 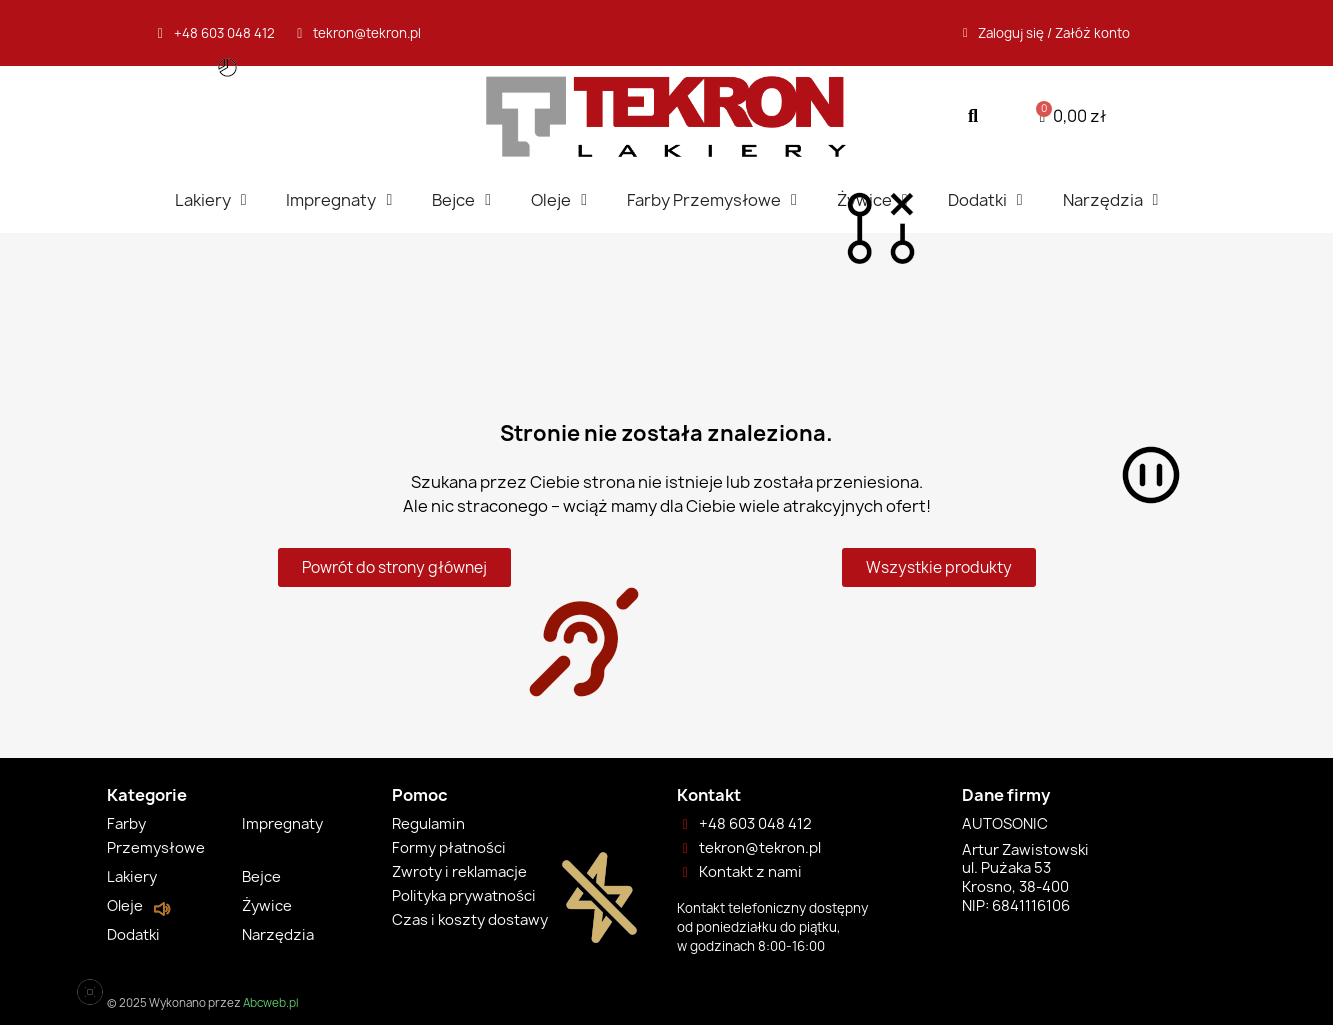 I want to click on stop media playback, so click(x=90, y=992).